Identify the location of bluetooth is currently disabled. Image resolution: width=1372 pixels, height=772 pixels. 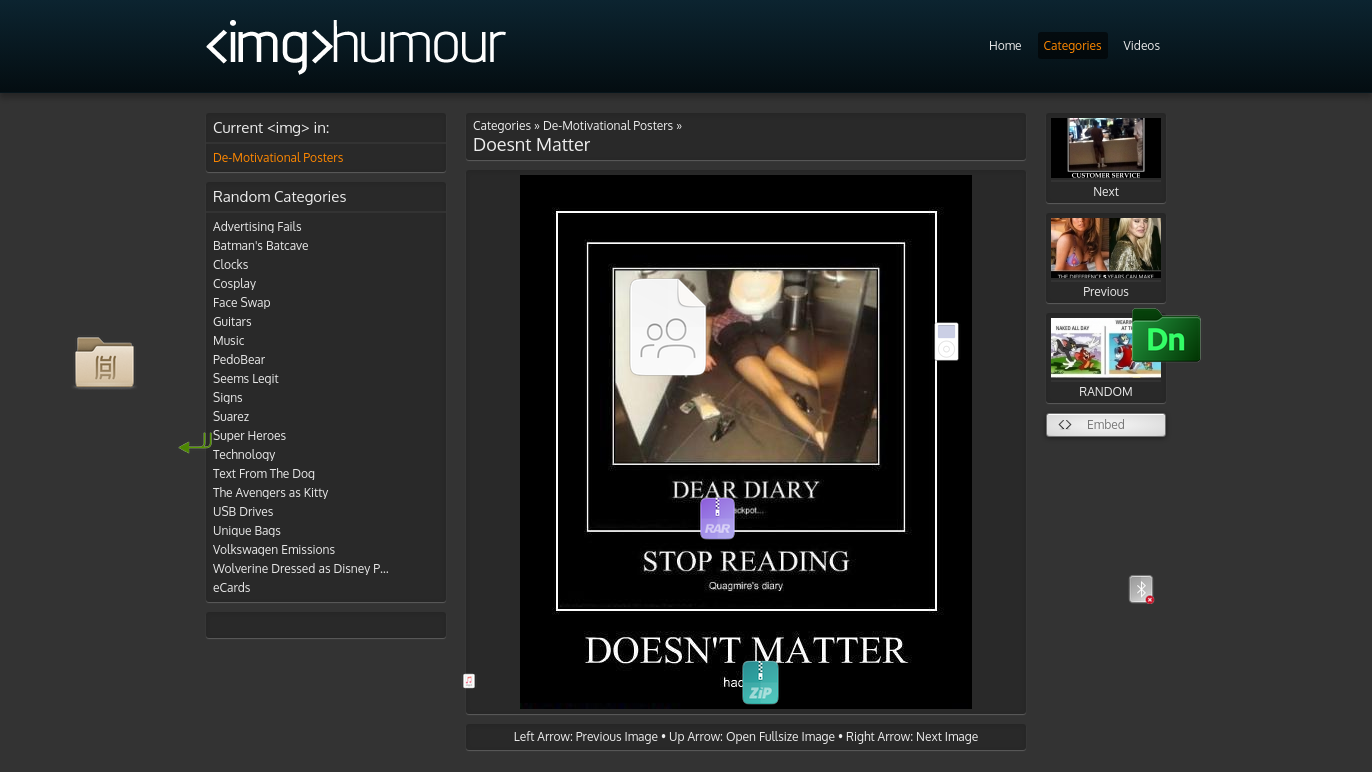
(1141, 589).